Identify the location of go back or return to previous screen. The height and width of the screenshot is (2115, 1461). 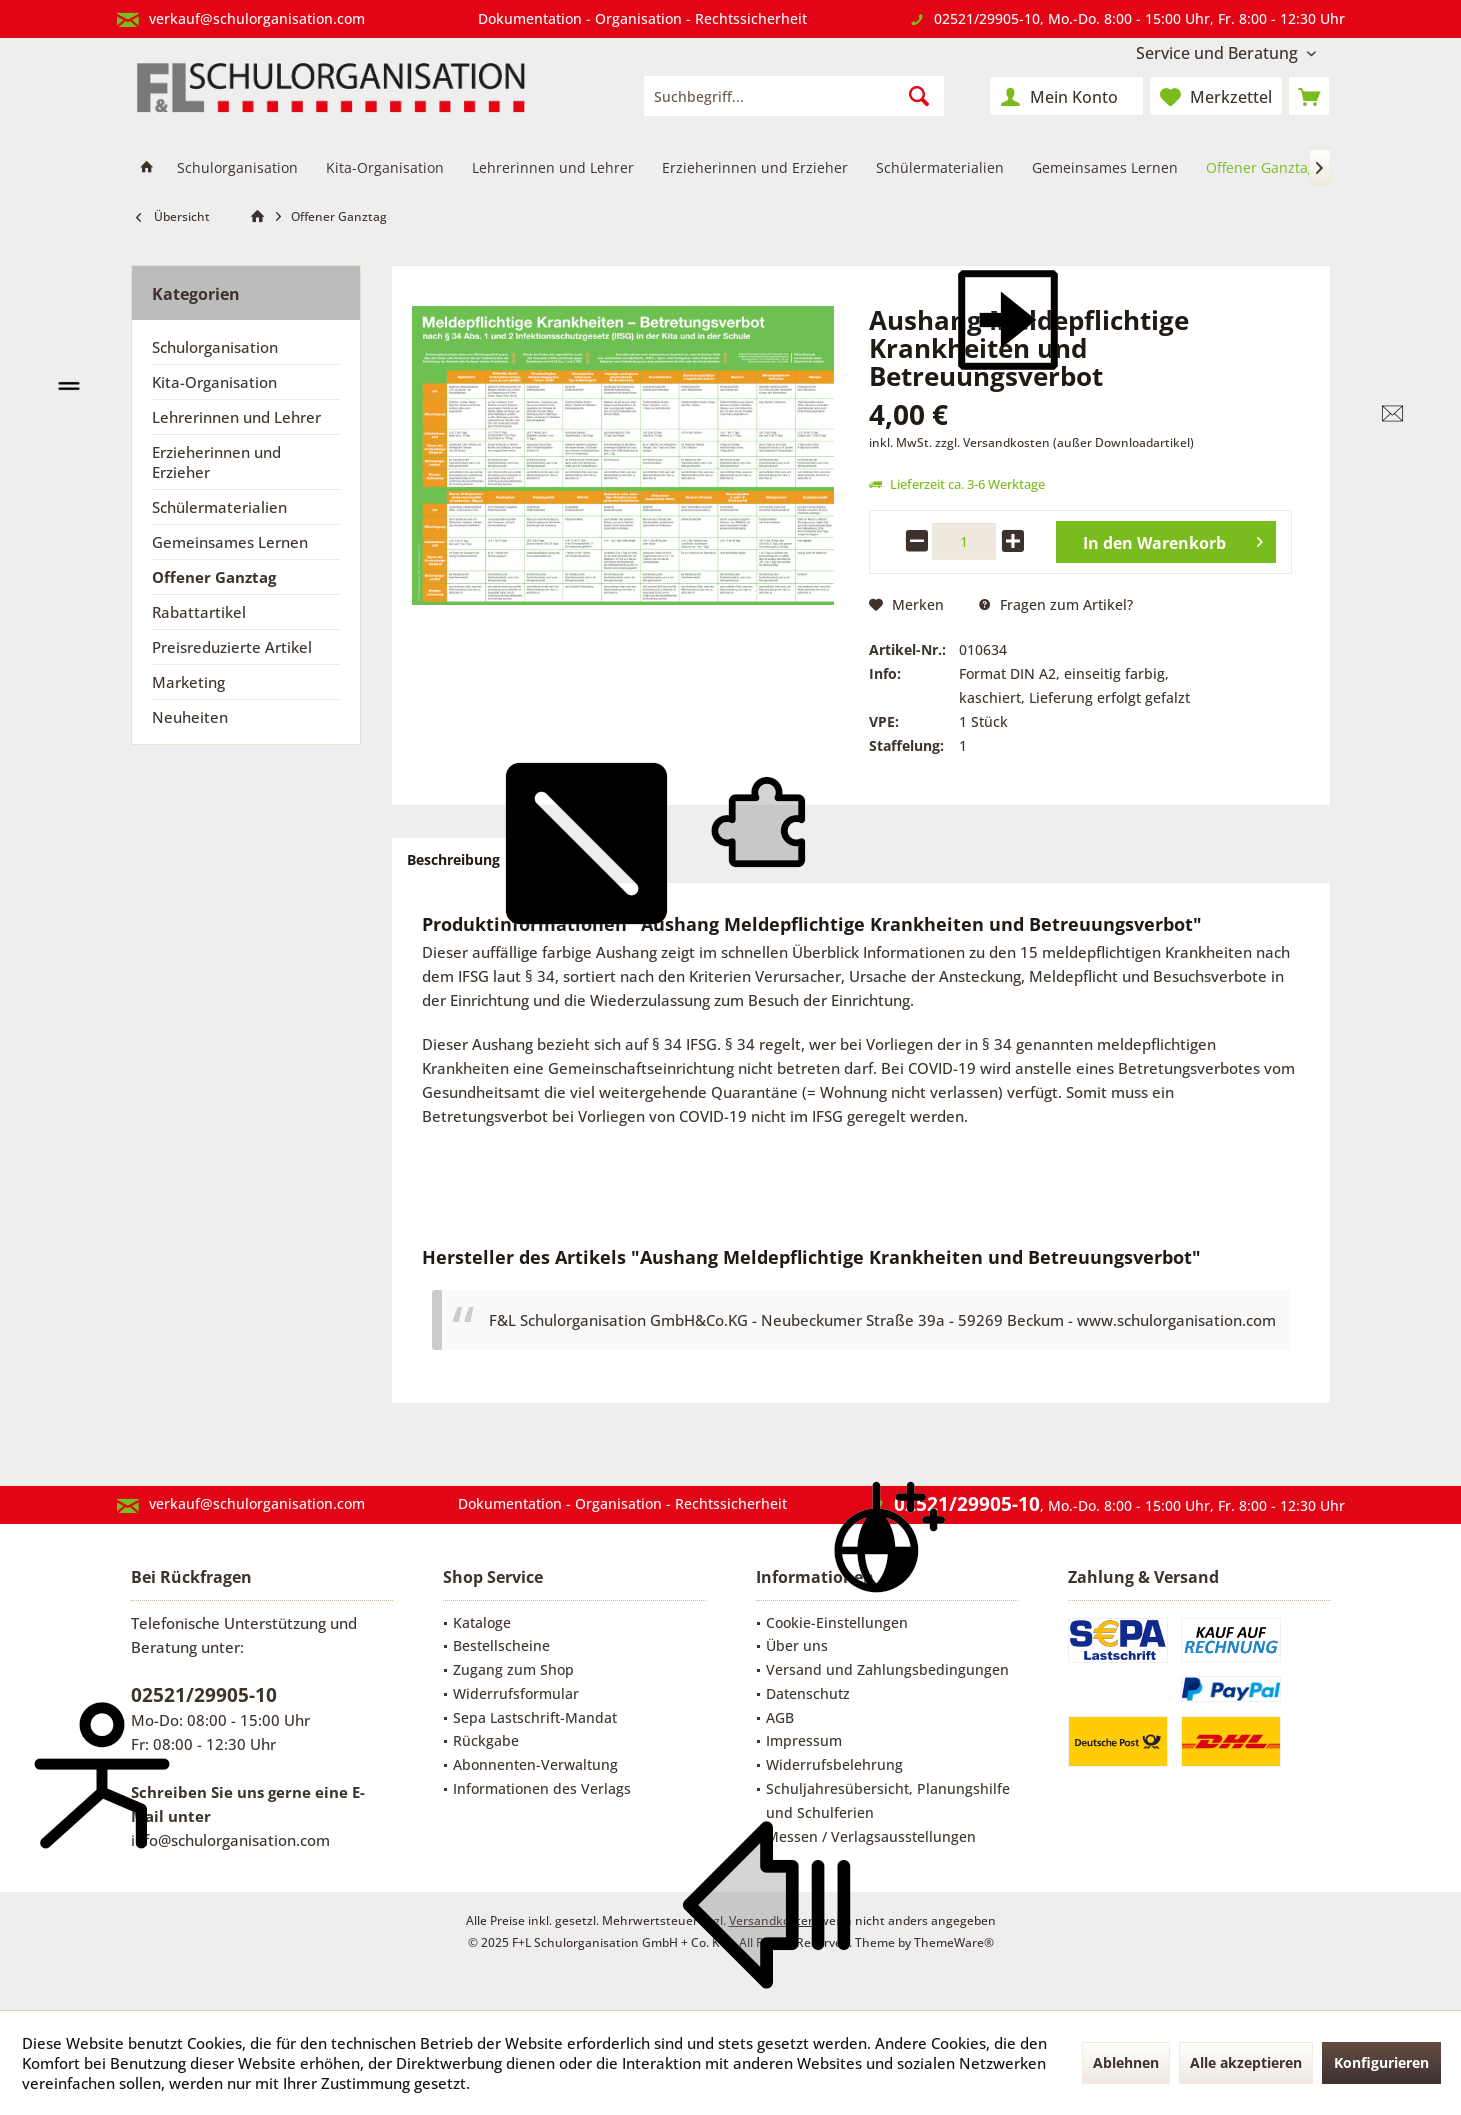
(773, 1905).